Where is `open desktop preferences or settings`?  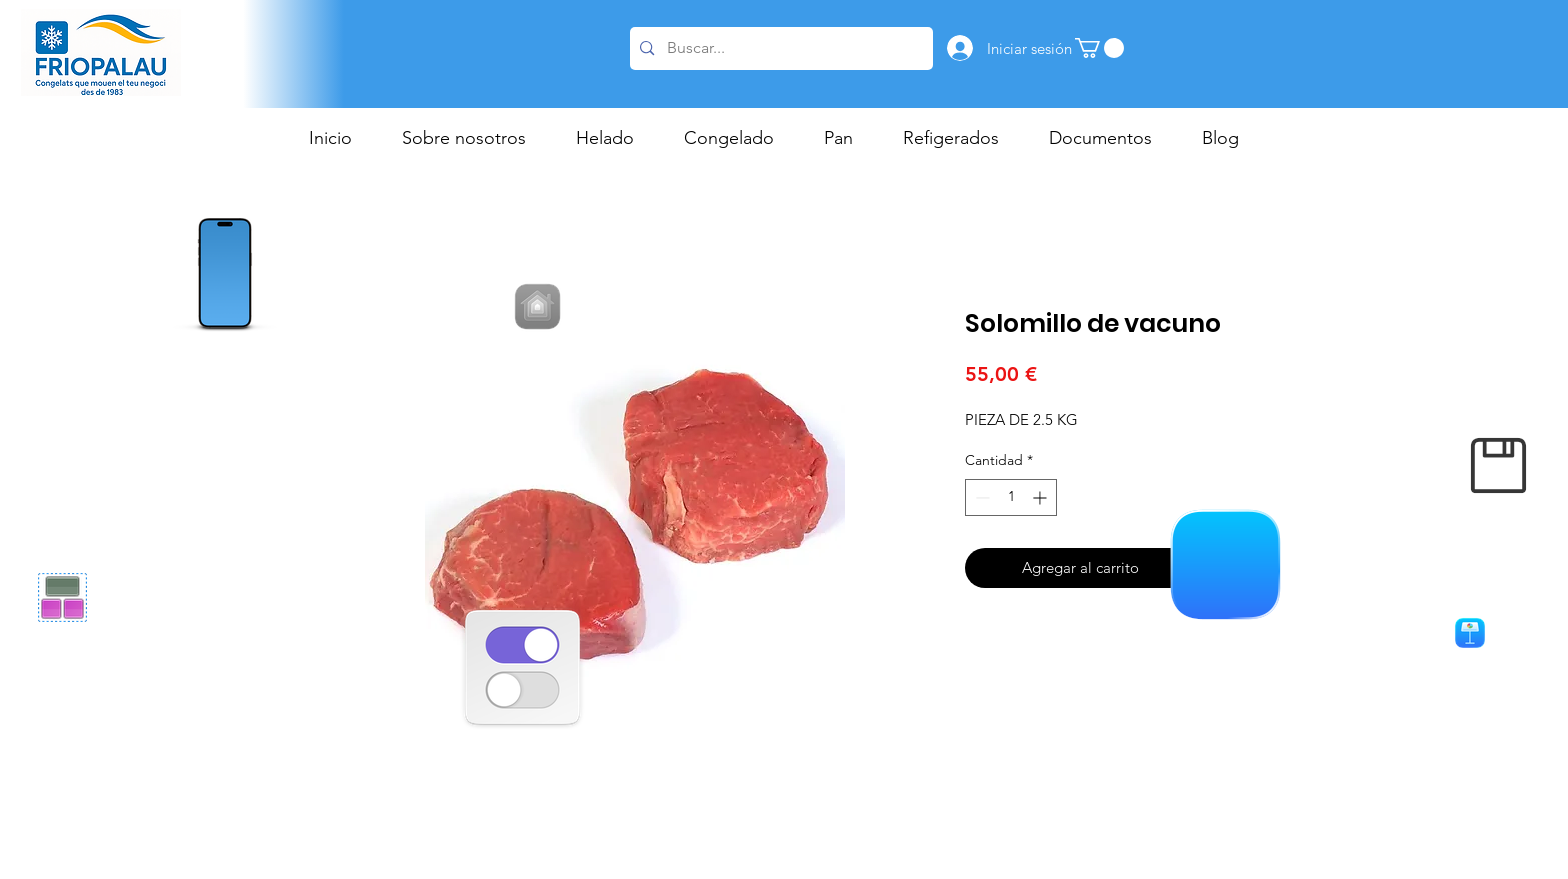
open desktop preferences or settings is located at coordinates (522, 667).